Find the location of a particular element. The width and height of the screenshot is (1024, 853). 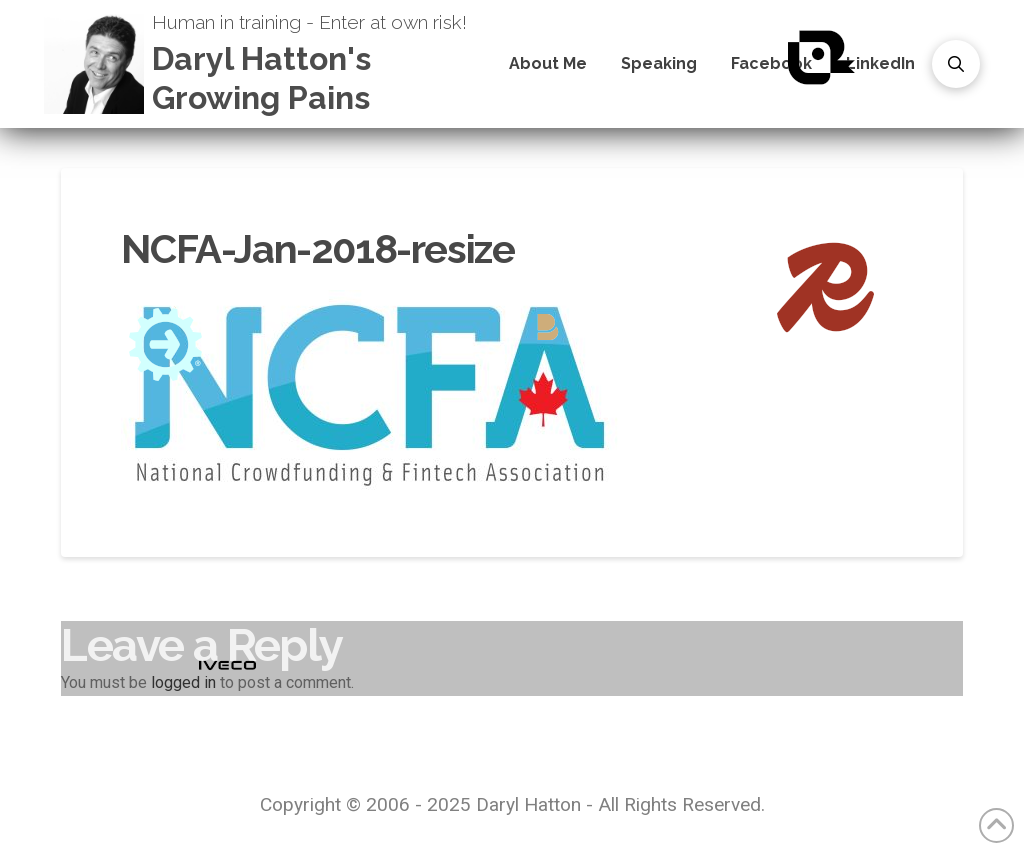

teal app logo is located at coordinates (821, 57).